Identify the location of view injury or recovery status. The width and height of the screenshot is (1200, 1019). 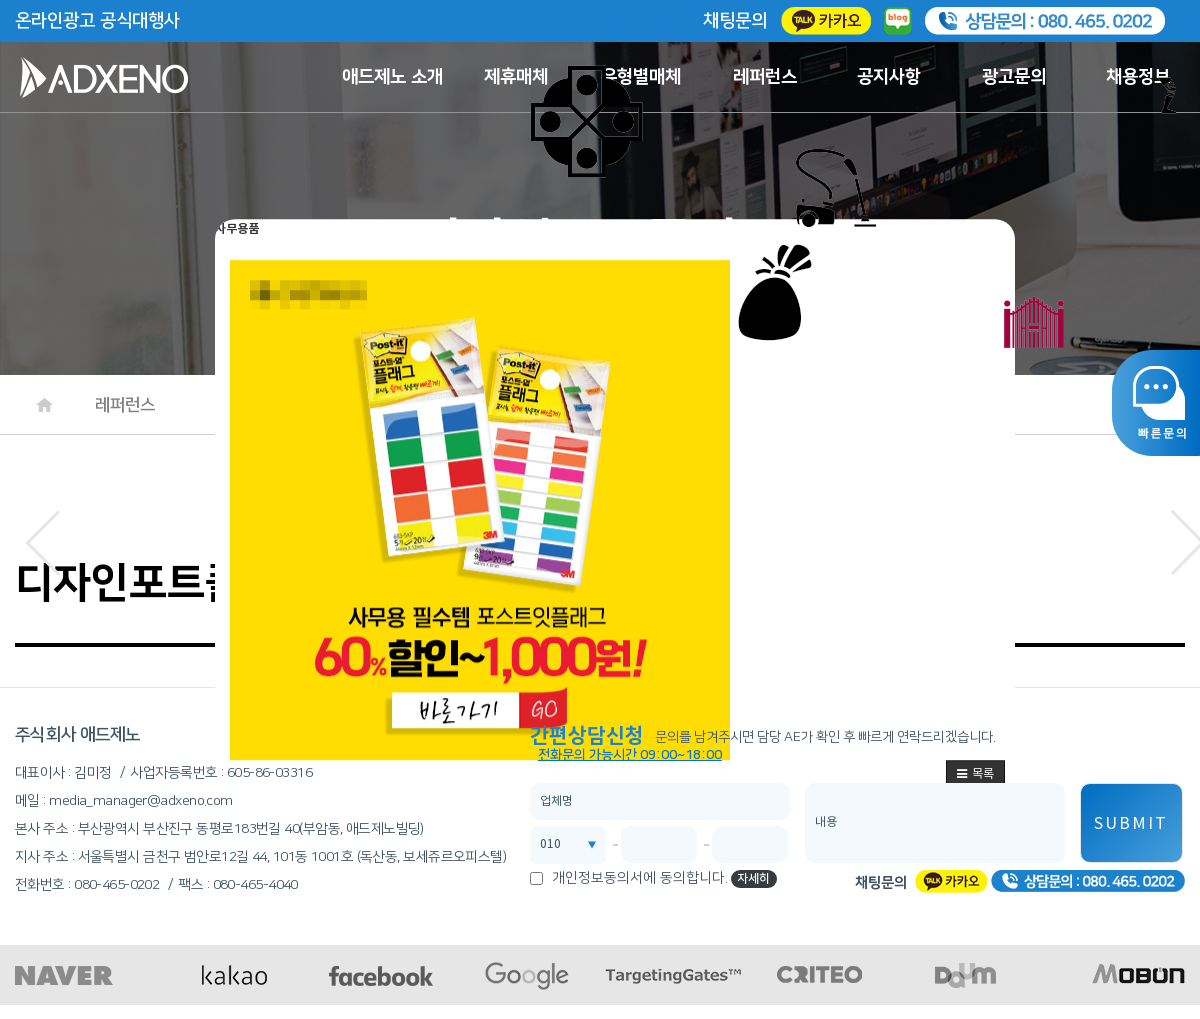
(1168, 95).